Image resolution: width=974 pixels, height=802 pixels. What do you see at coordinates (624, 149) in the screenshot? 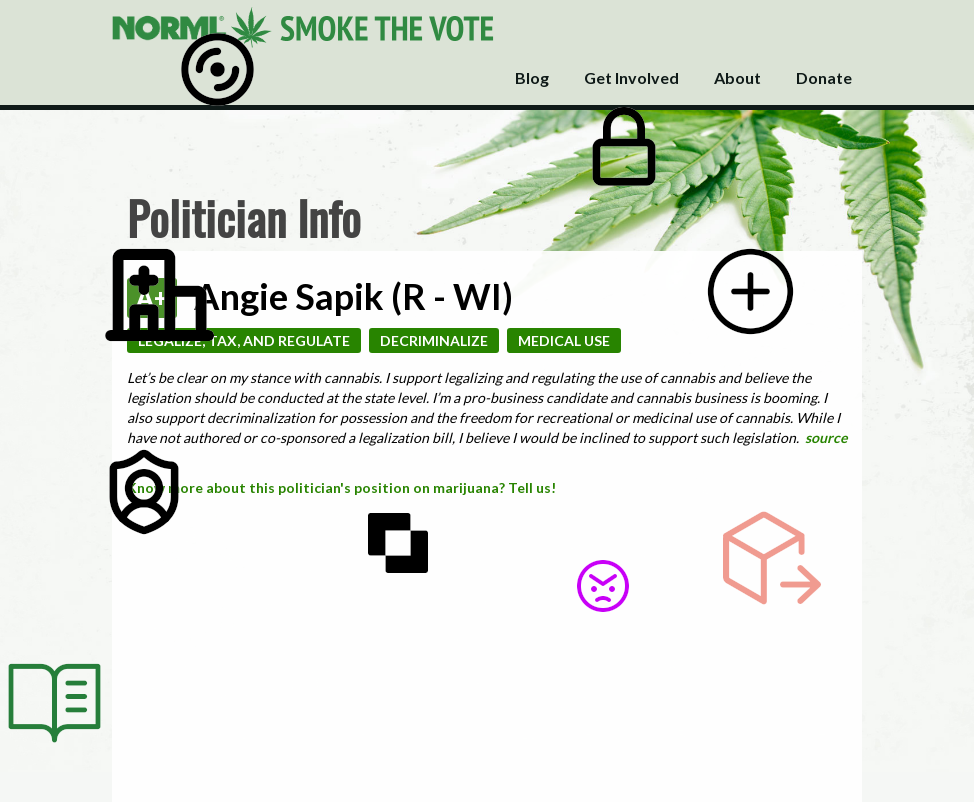
I see `indicates a locked or secure item` at bounding box center [624, 149].